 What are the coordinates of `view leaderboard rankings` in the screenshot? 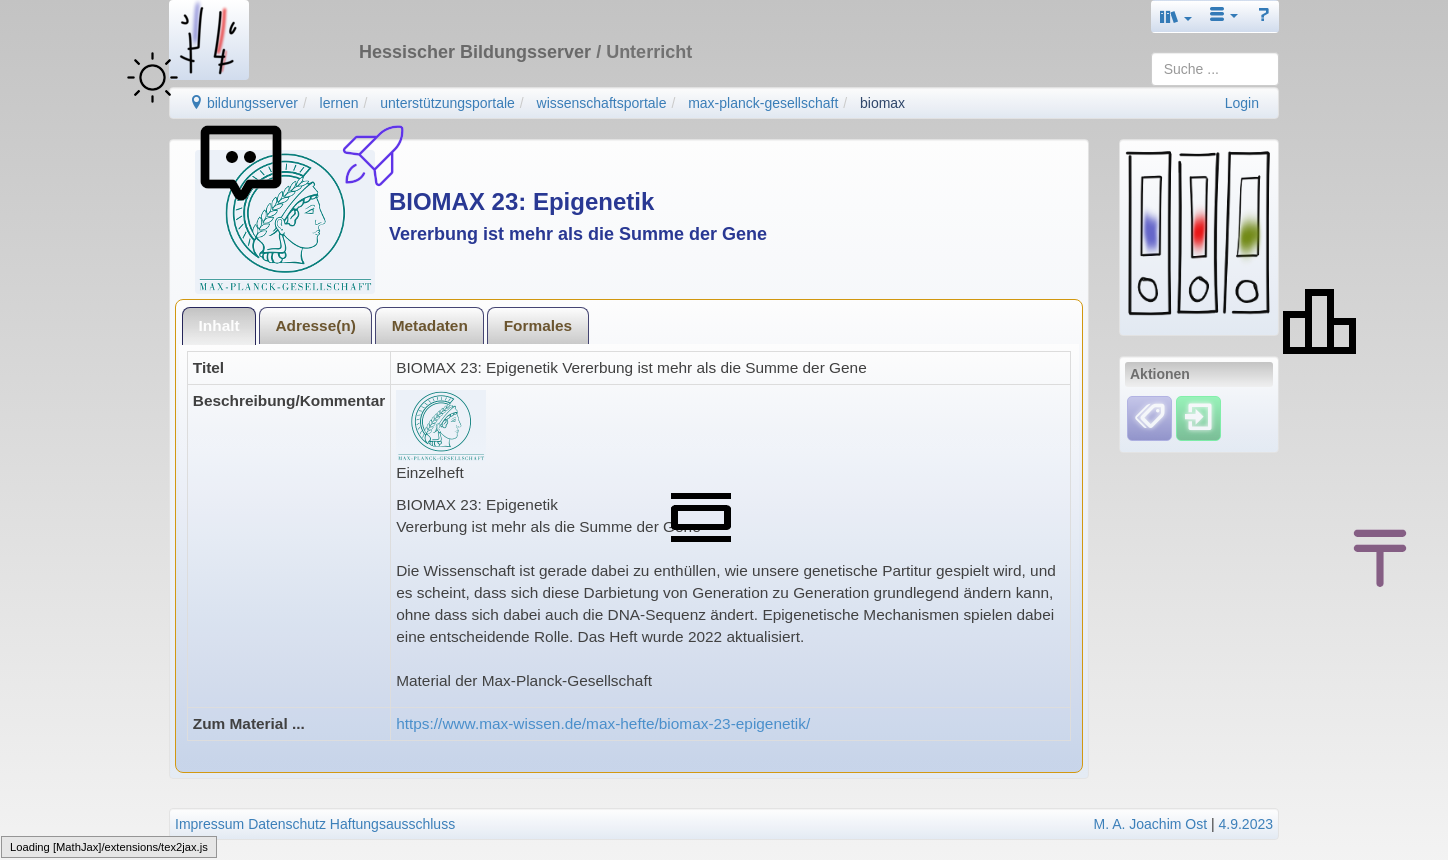 It's located at (1319, 321).